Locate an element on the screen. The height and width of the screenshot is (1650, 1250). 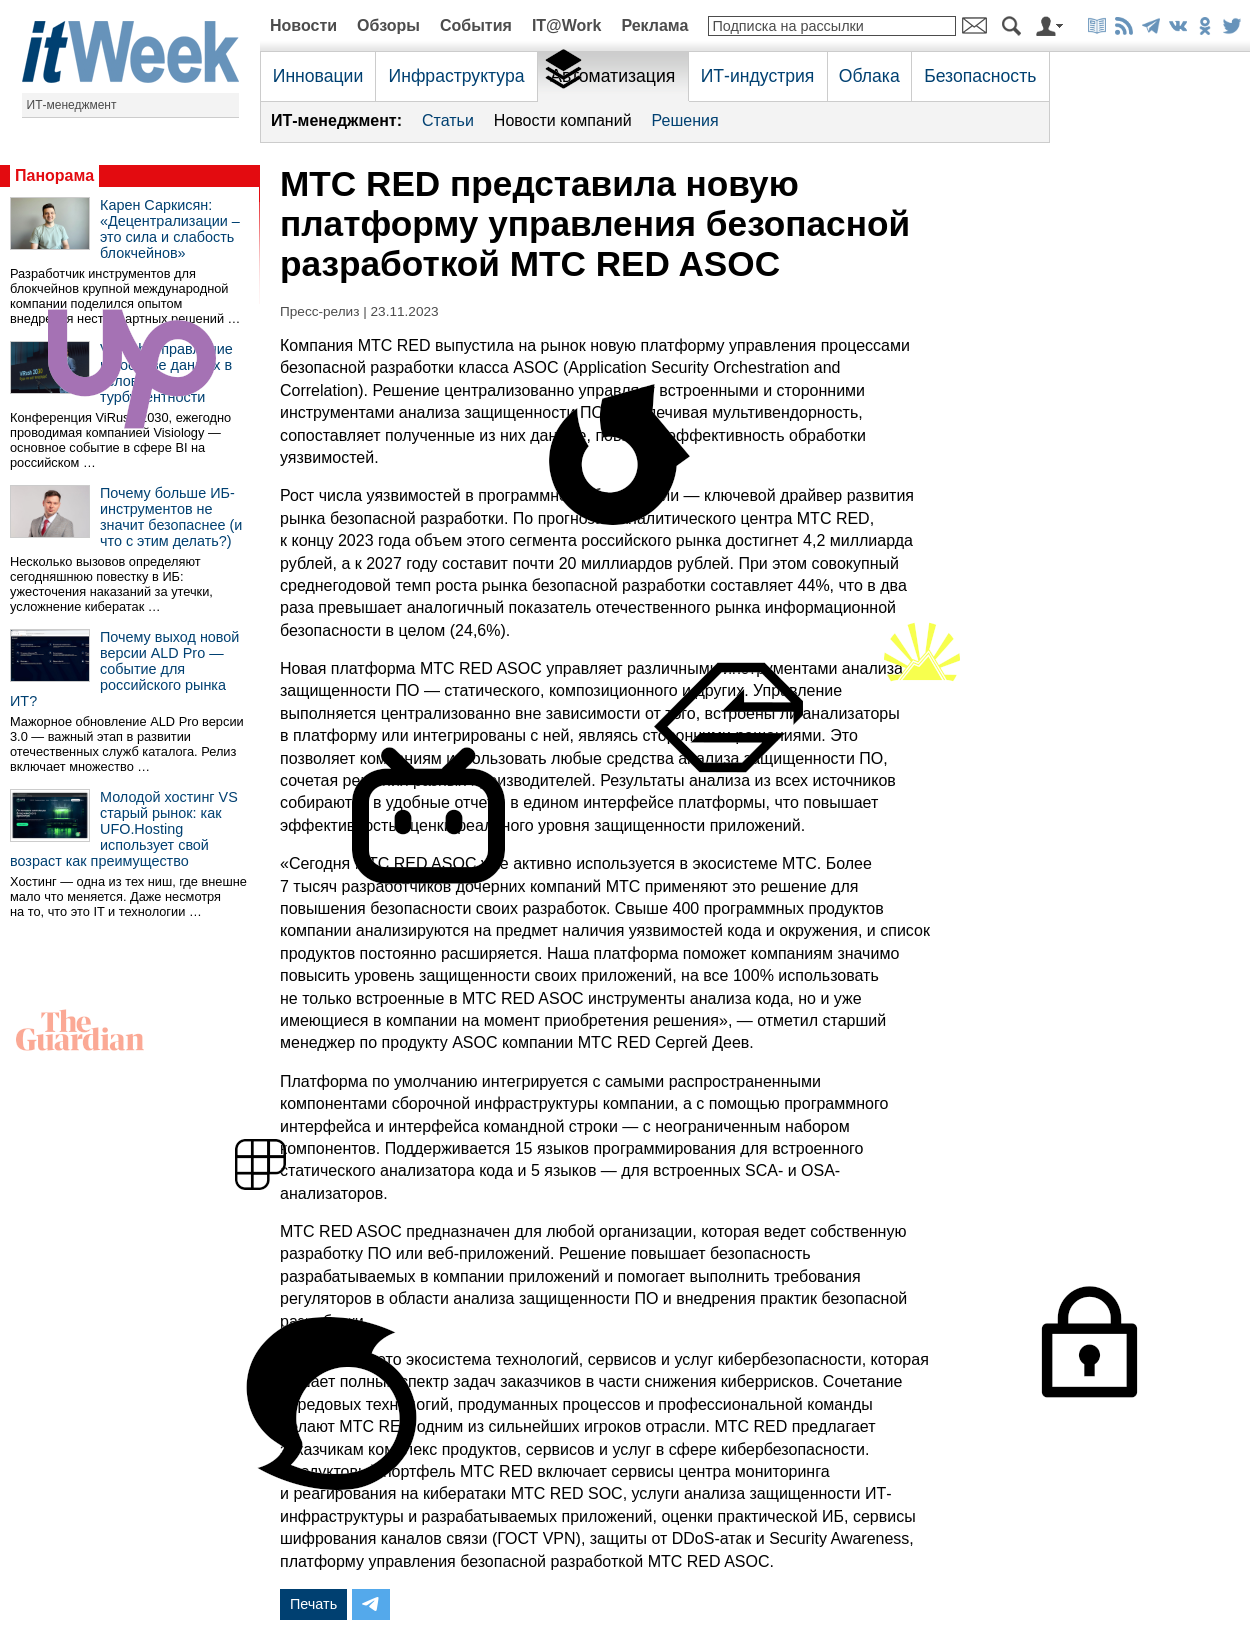
open Polywork profile is located at coordinates (260, 1164).